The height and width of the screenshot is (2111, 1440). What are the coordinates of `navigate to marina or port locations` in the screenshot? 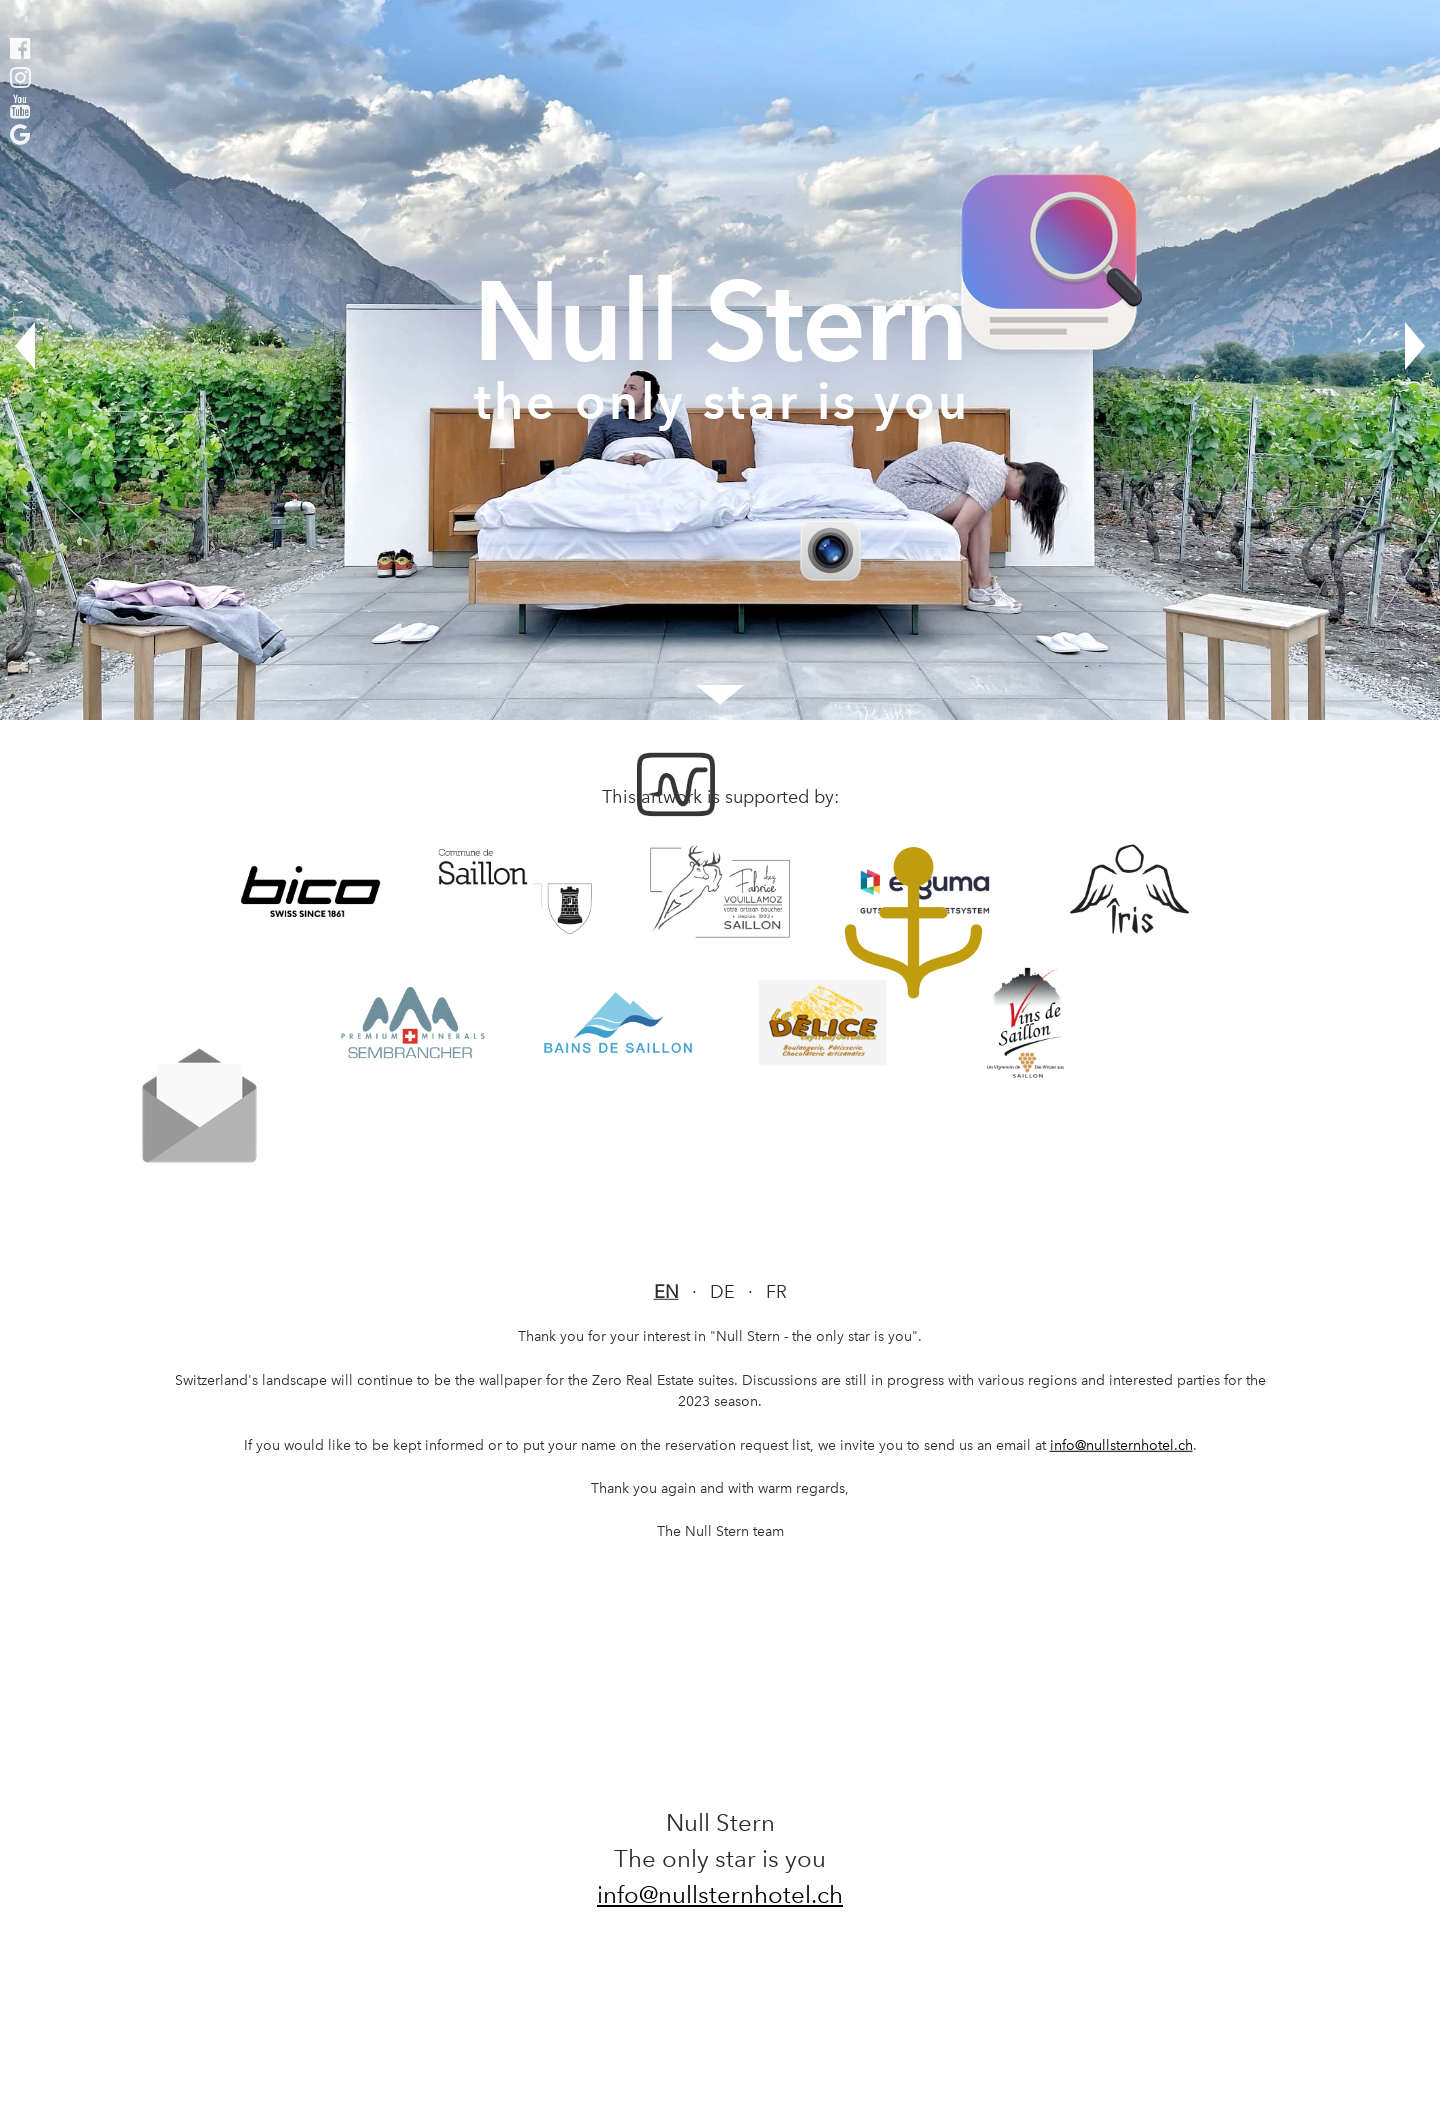 It's located at (913, 918).